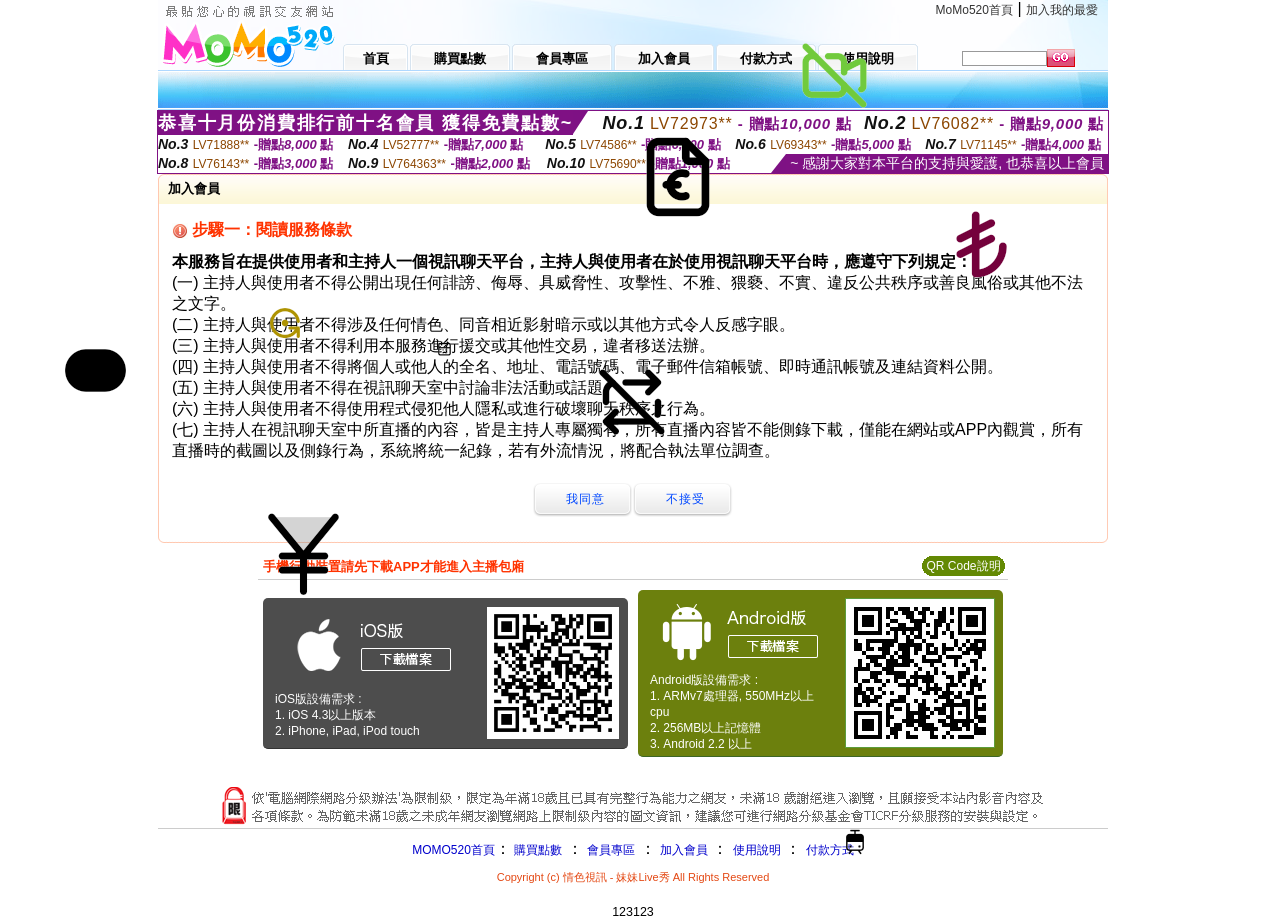 The height and width of the screenshot is (919, 1266). What do you see at coordinates (983, 242) in the screenshot?
I see `indicates Turkish lira currency` at bounding box center [983, 242].